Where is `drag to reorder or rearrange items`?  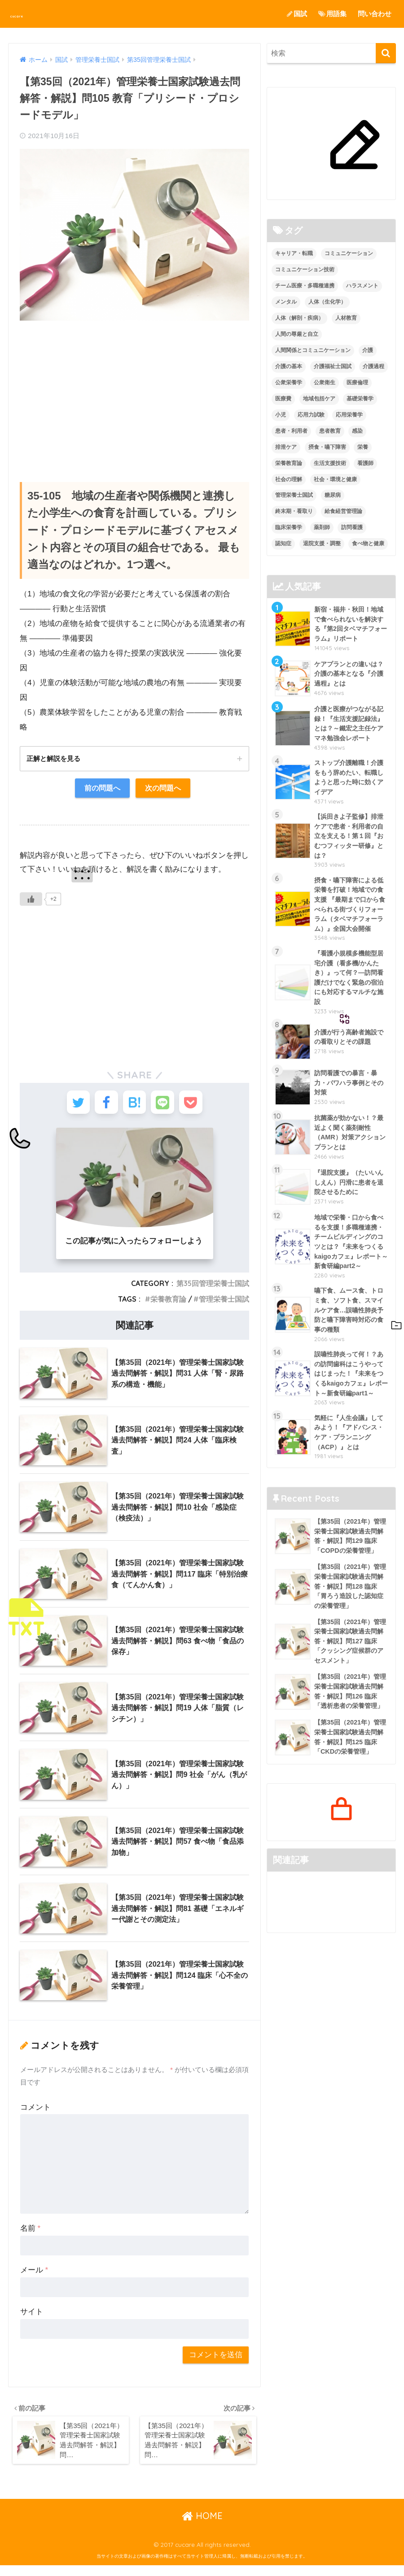 drag to reorder or rearrange items is located at coordinates (82, 875).